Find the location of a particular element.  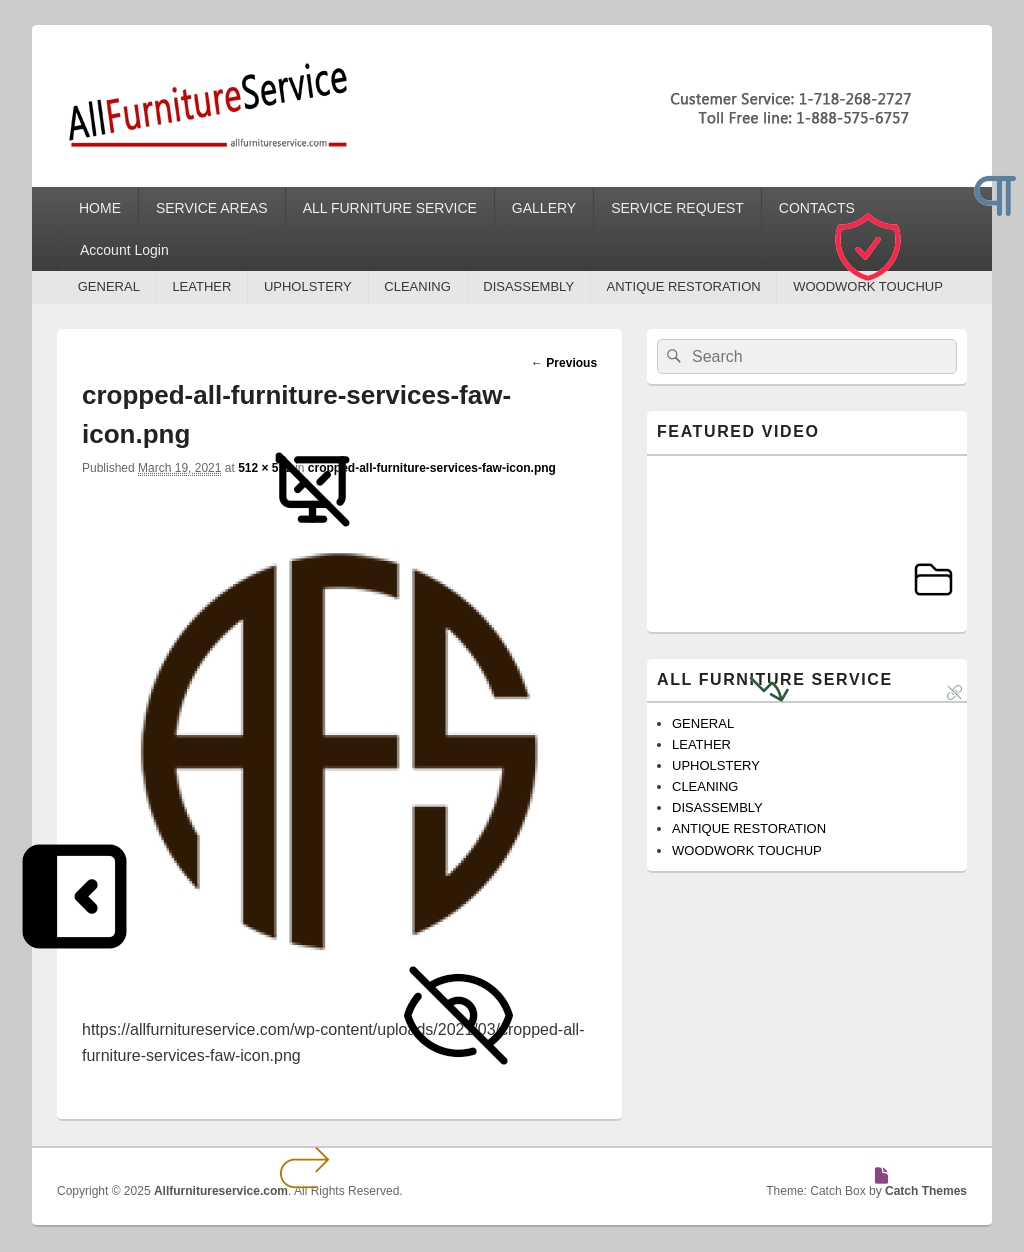

unlink or disconnect a linked item is located at coordinates (954, 692).